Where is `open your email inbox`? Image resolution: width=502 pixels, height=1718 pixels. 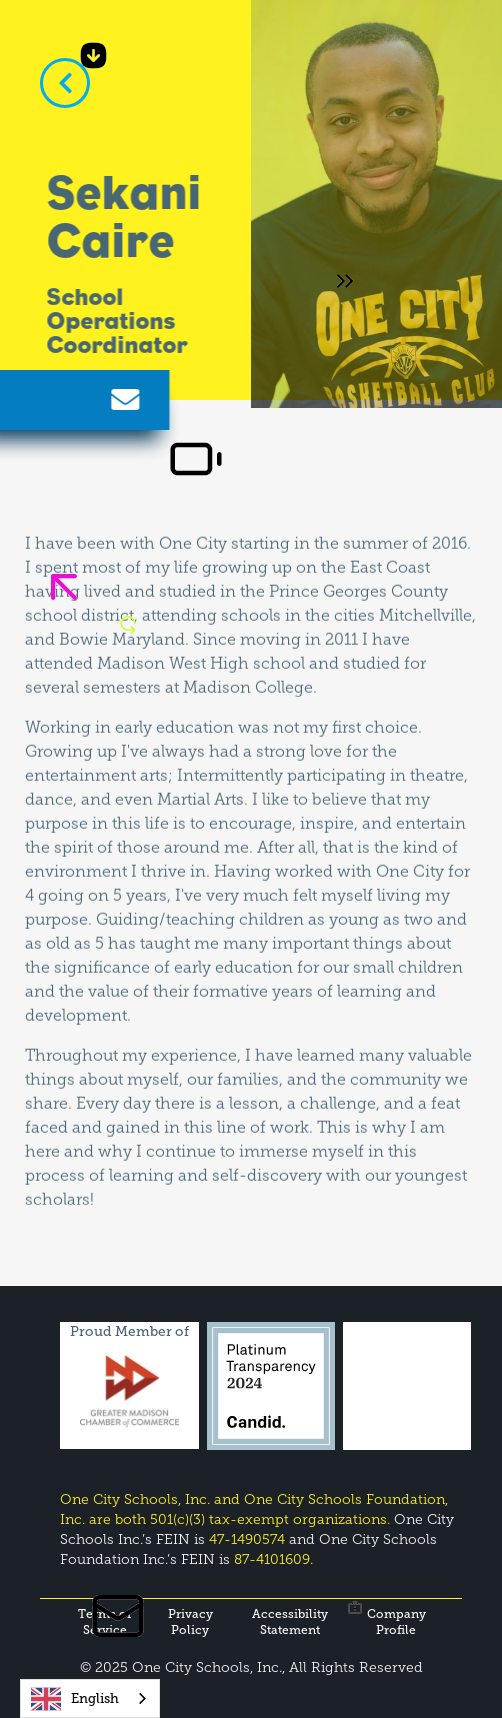 open your email inbox is located at coordinates (118, 1616).